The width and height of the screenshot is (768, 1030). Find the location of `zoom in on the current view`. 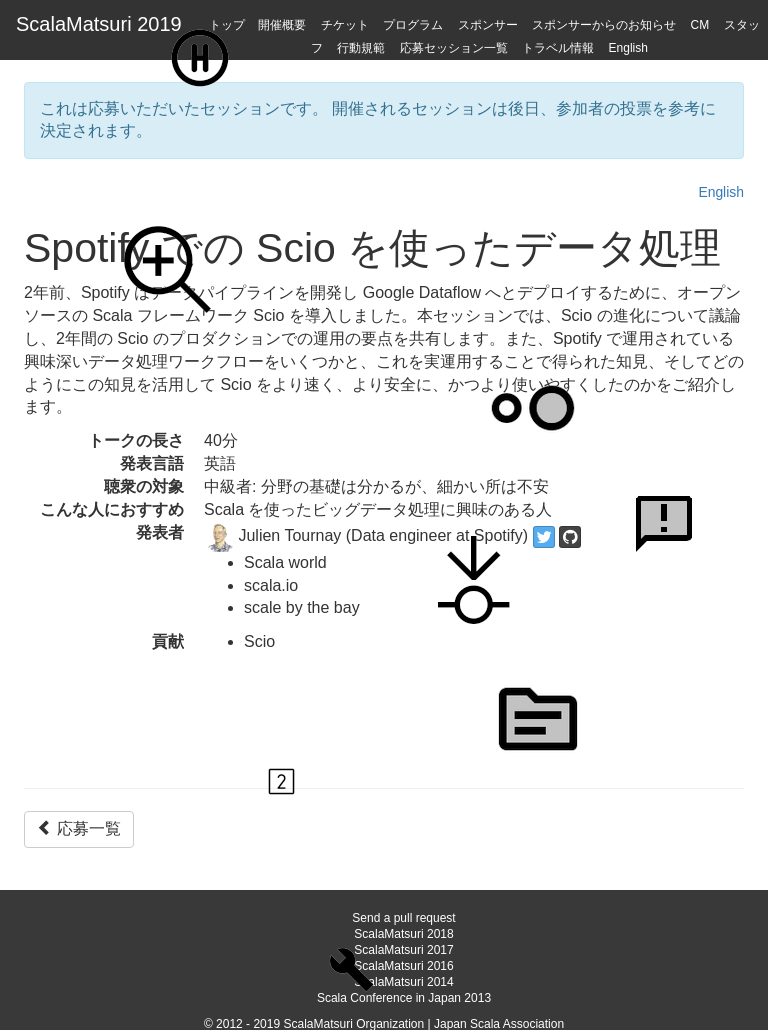

zoom in on the current view is located at coordinates (167, 269).